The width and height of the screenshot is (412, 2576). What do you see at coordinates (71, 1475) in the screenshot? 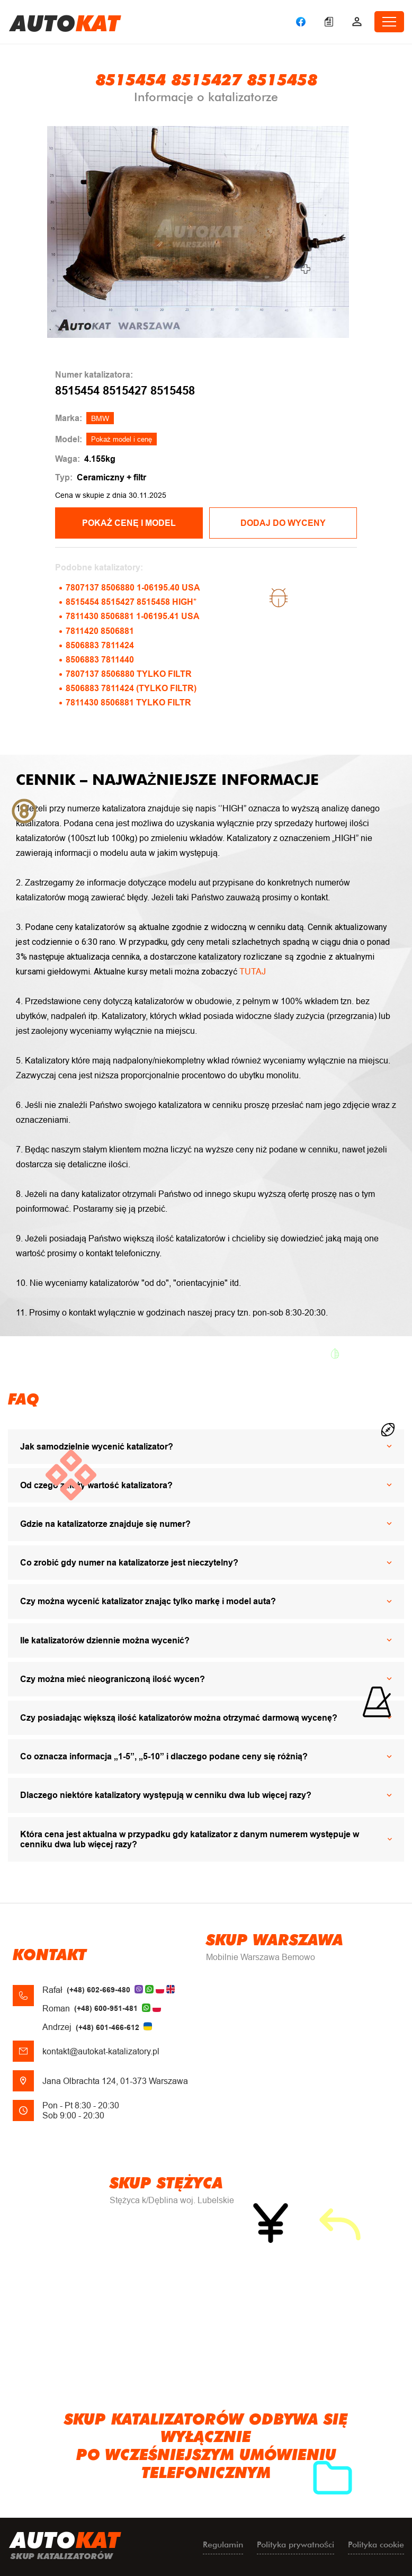
I see `access app grid or dashboard` at bounding box center [71, 1475].